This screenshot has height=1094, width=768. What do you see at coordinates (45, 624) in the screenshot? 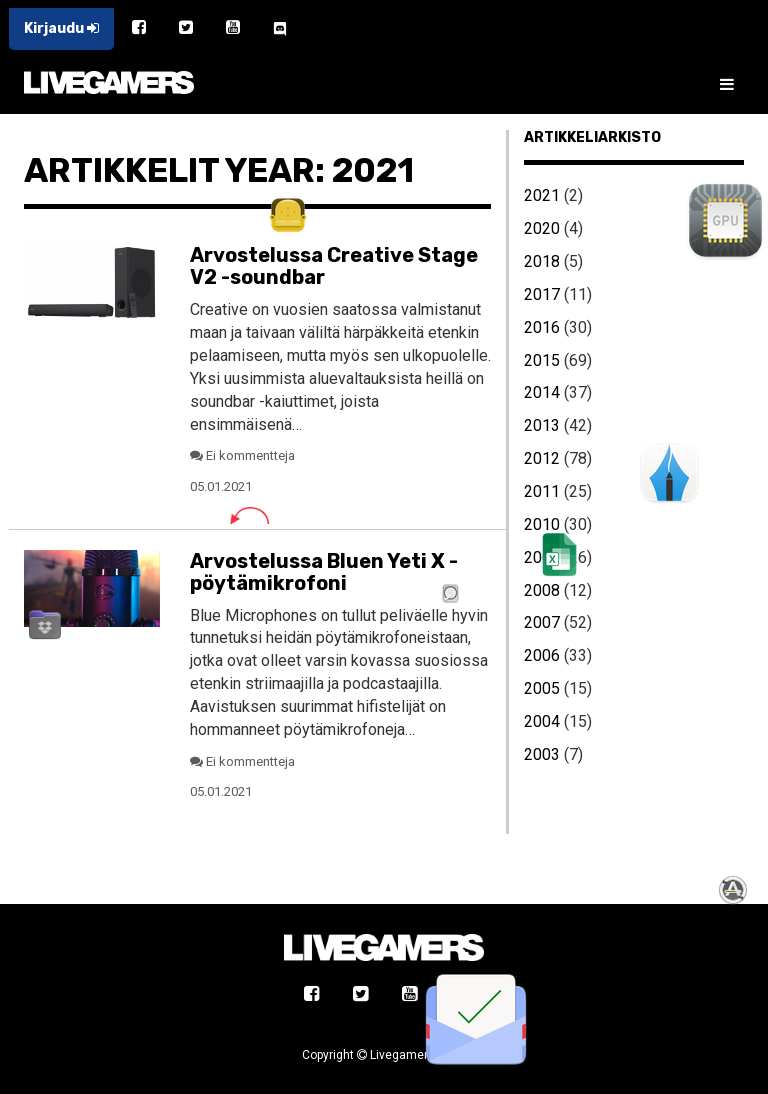
I see `open your dropbox synced folder` at bounding box center [45, 624].